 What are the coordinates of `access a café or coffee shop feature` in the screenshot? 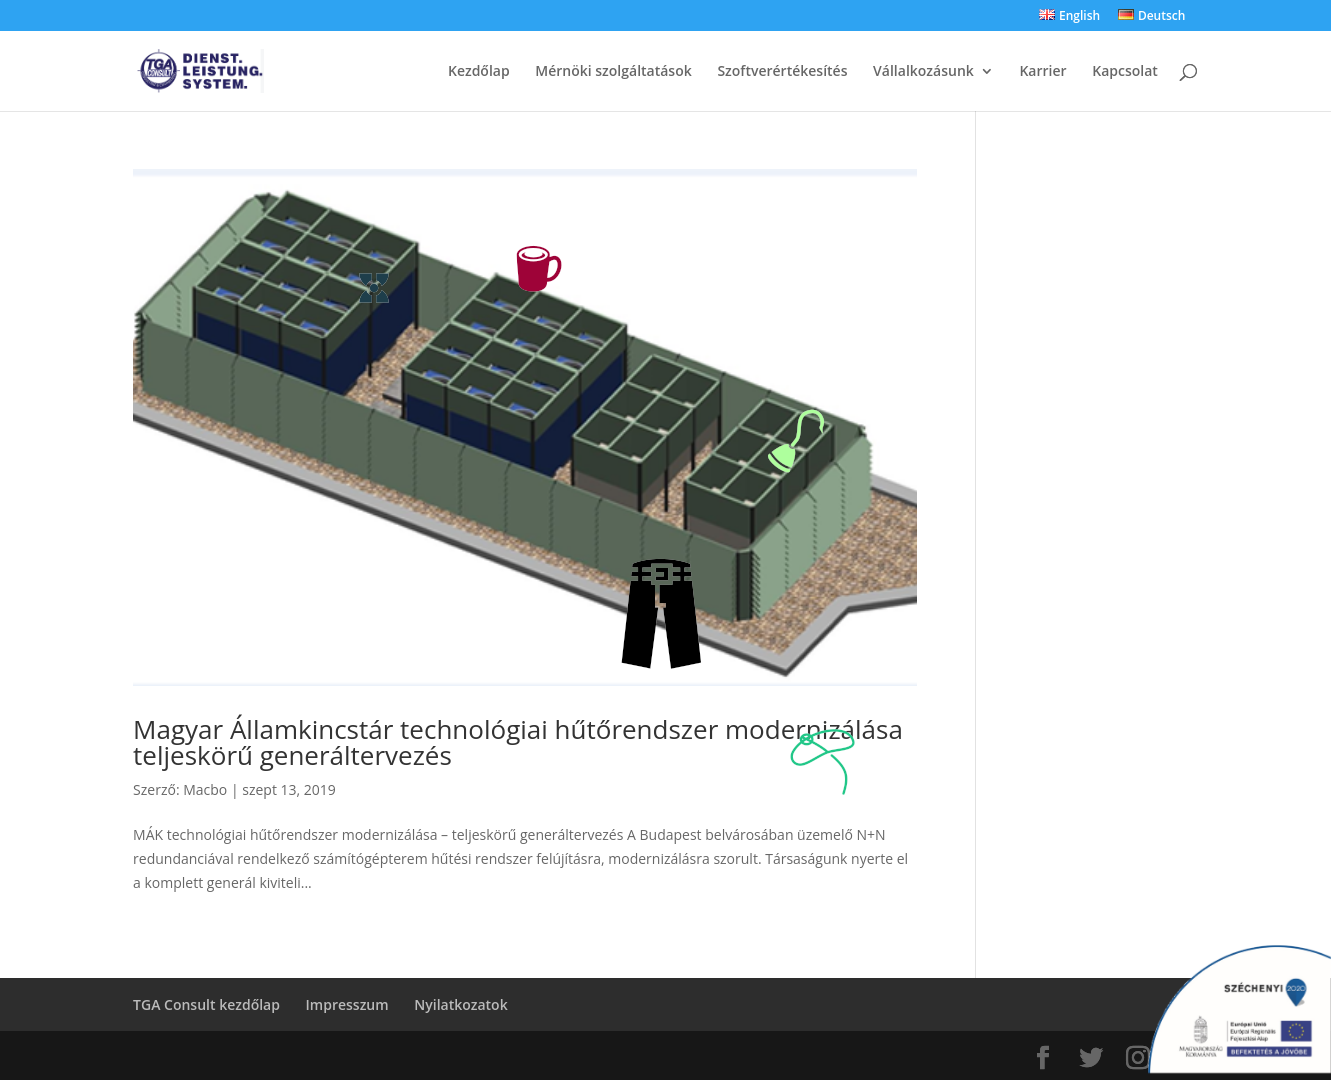 It's located at (537, 268).